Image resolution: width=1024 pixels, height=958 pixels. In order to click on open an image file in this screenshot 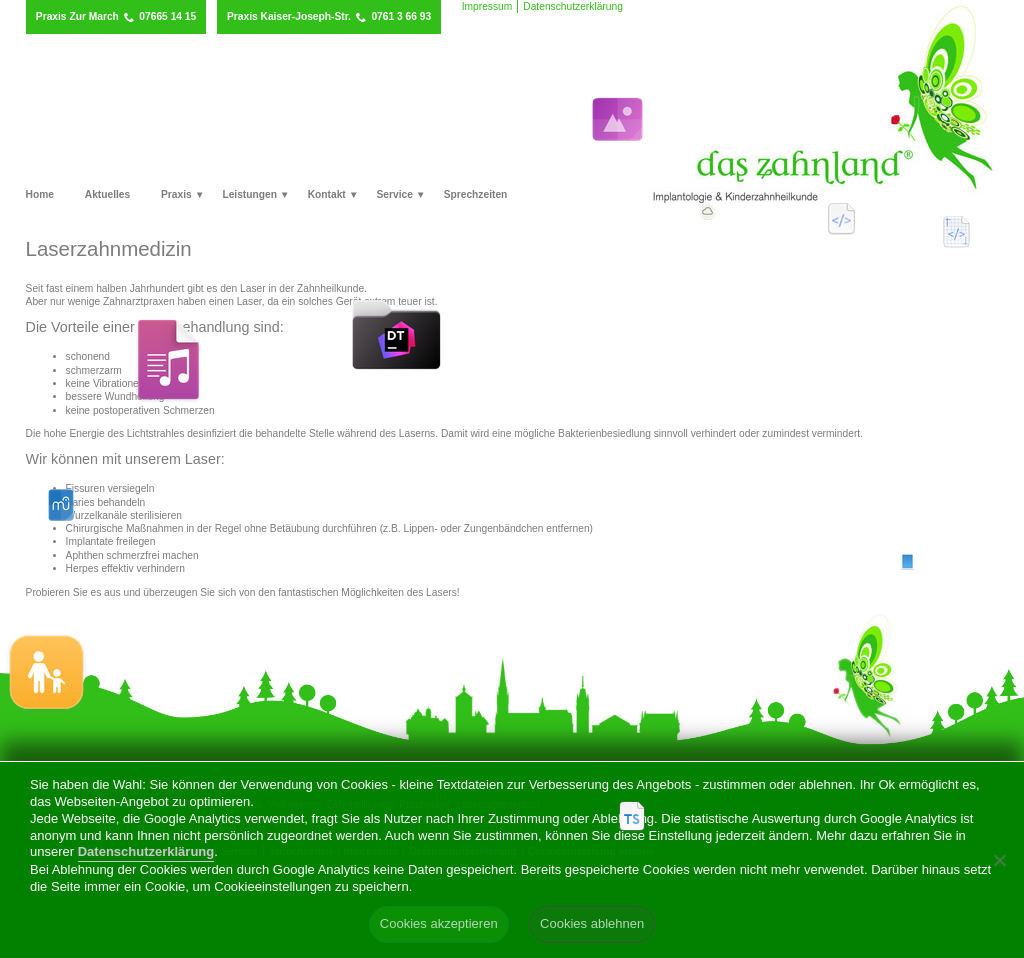, I will do `click(617, 117)`.